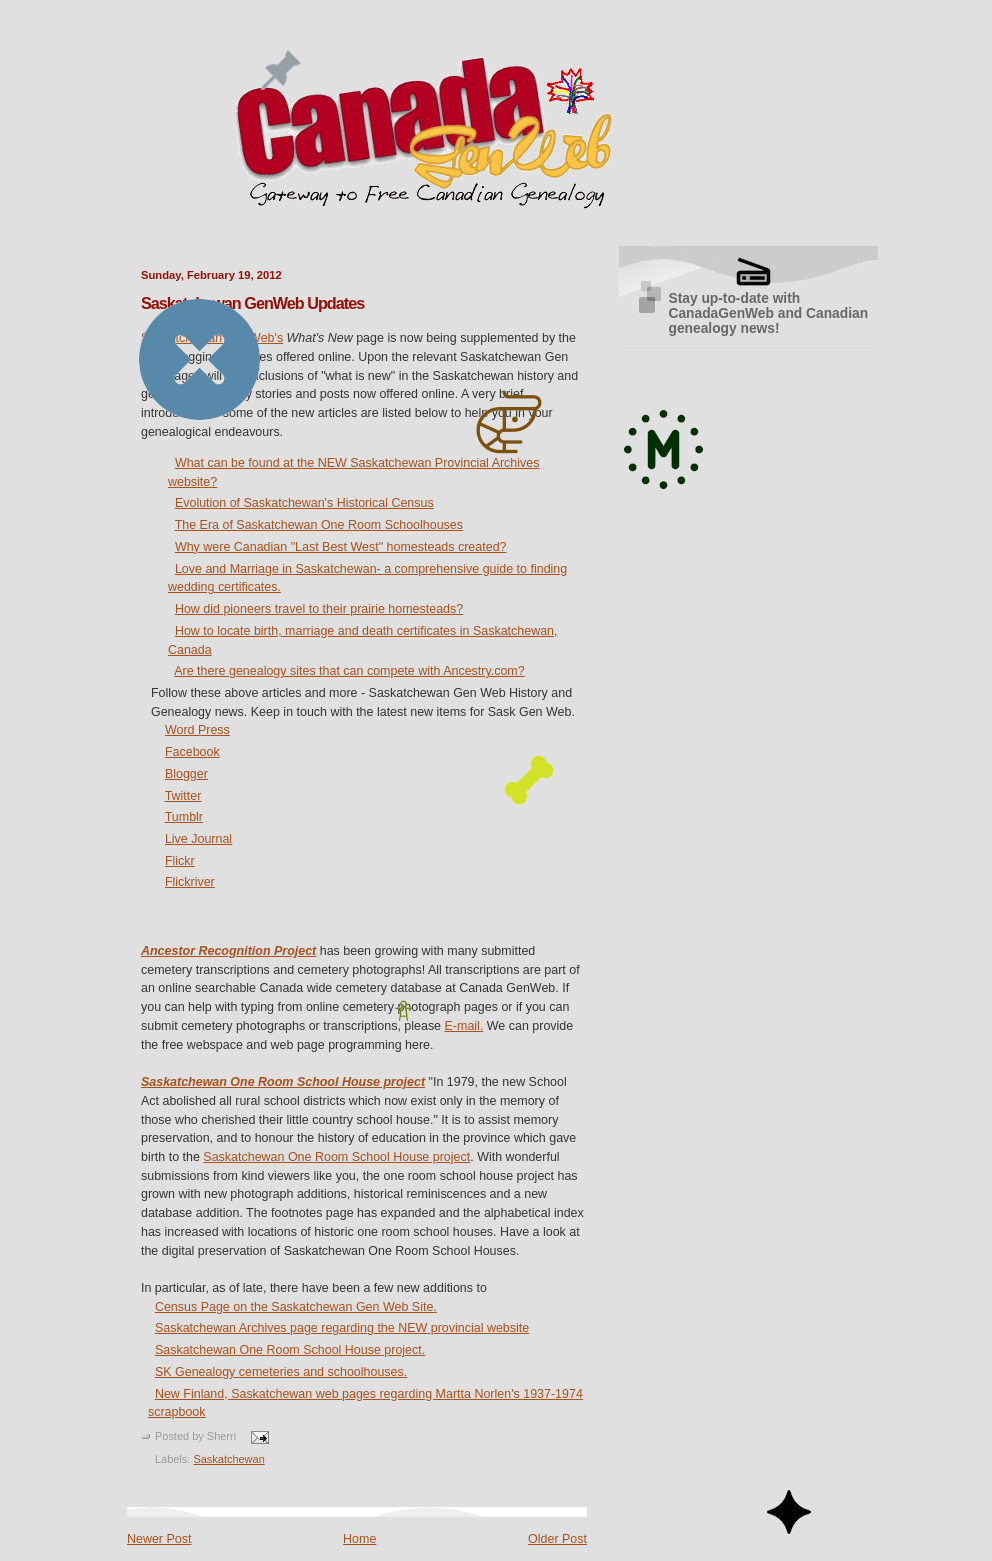 This screenshot has width=992, height=1561. I want to click on access accessibility settings, so click(403, 1010).